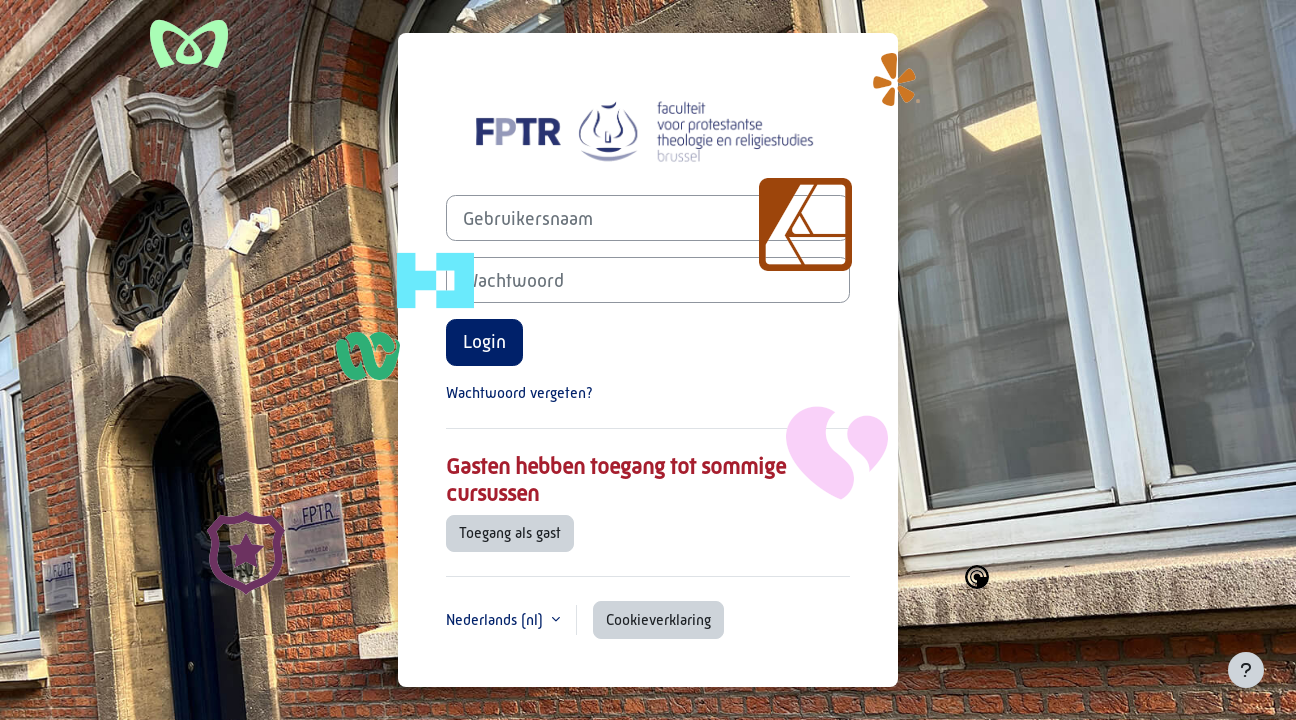 The width and height of the screenshot is (1296, 720). Describe the element at coordinates (837, 453) in the screenshot. I see `visit the Soriana website or app` at that location.